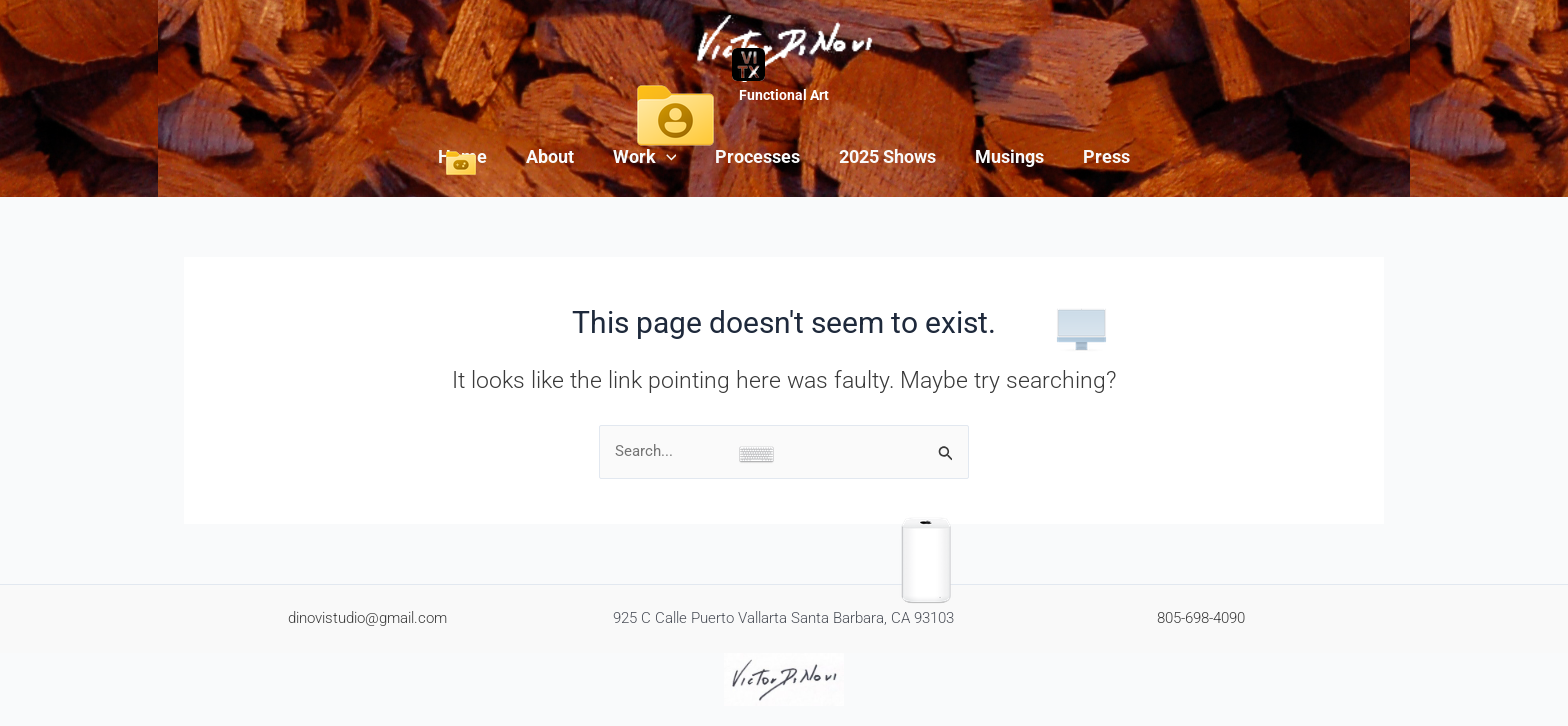 The image size is (1568, 726). Describe the element at coordinates (461, 164) in the screenshot. I see `open your games folder` at that location.